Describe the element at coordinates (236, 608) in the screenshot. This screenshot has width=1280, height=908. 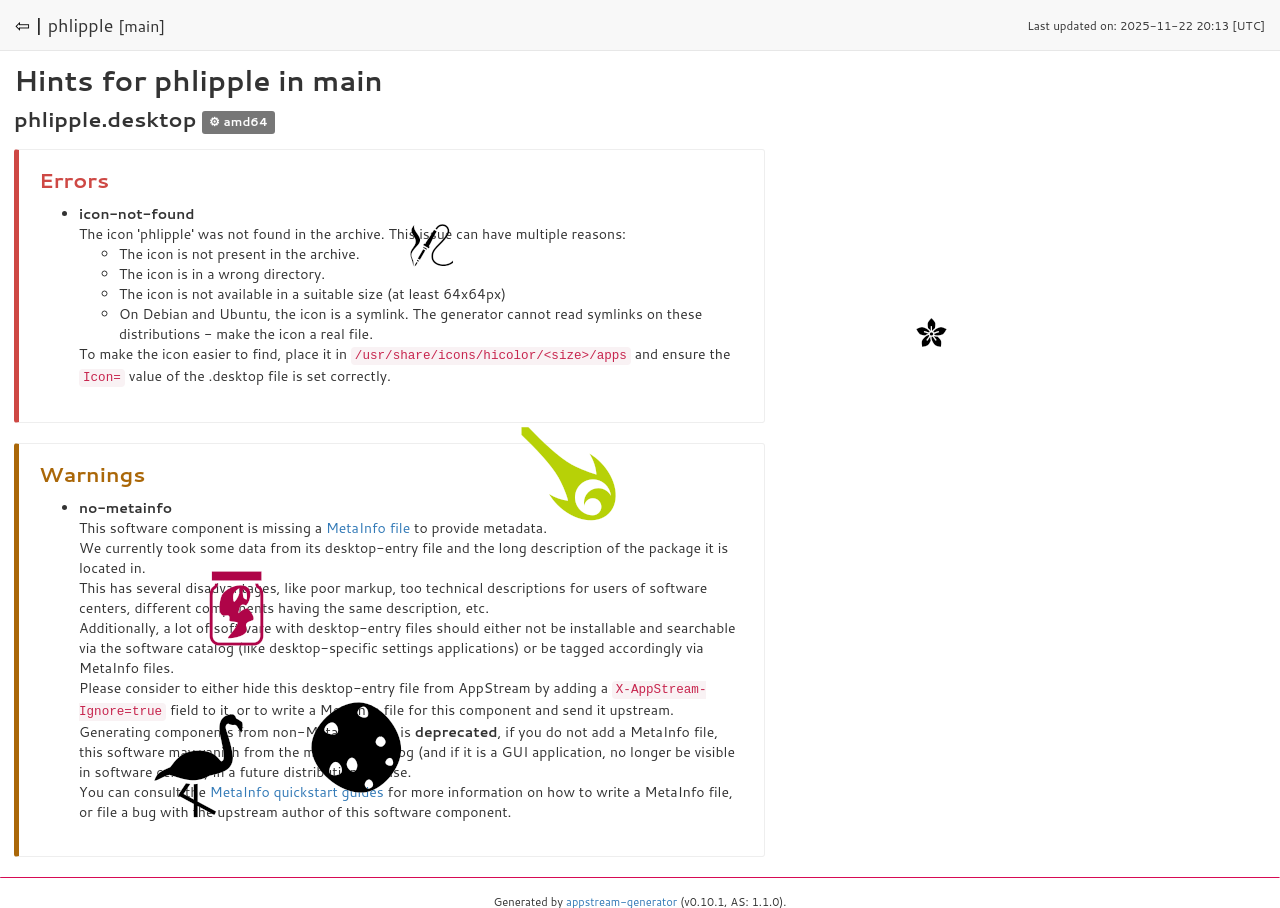
I see `collect or capture a shadow creature` at that location.